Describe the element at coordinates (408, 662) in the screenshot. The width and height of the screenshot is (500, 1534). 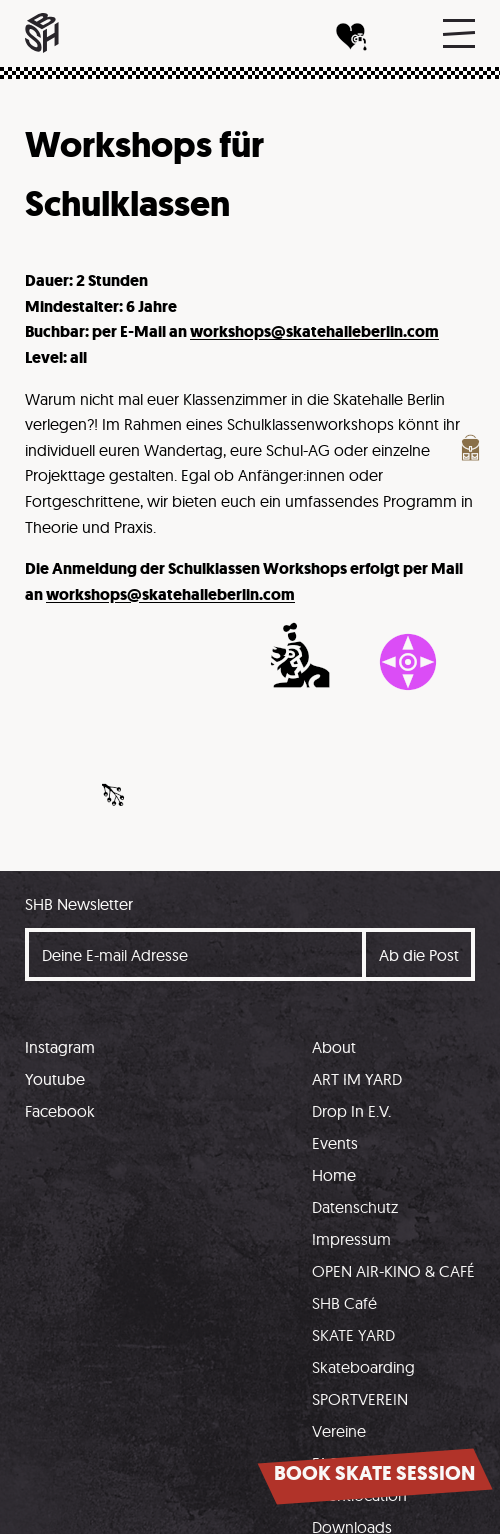
I see `navigate or pan in multiple directions` at that location.